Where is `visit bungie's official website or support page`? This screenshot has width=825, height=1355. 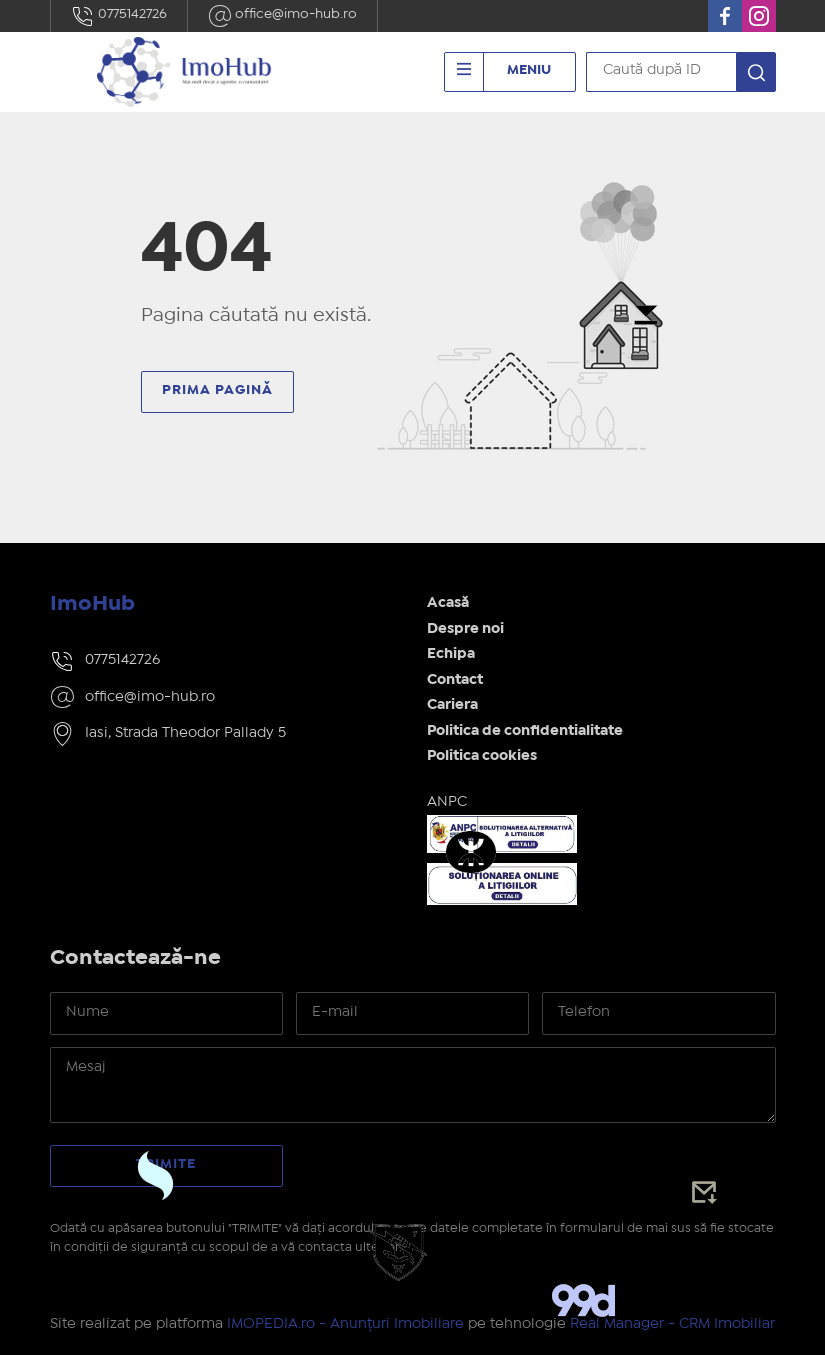
visit bungie's official website or support page is located at coordinates (397, 1252).